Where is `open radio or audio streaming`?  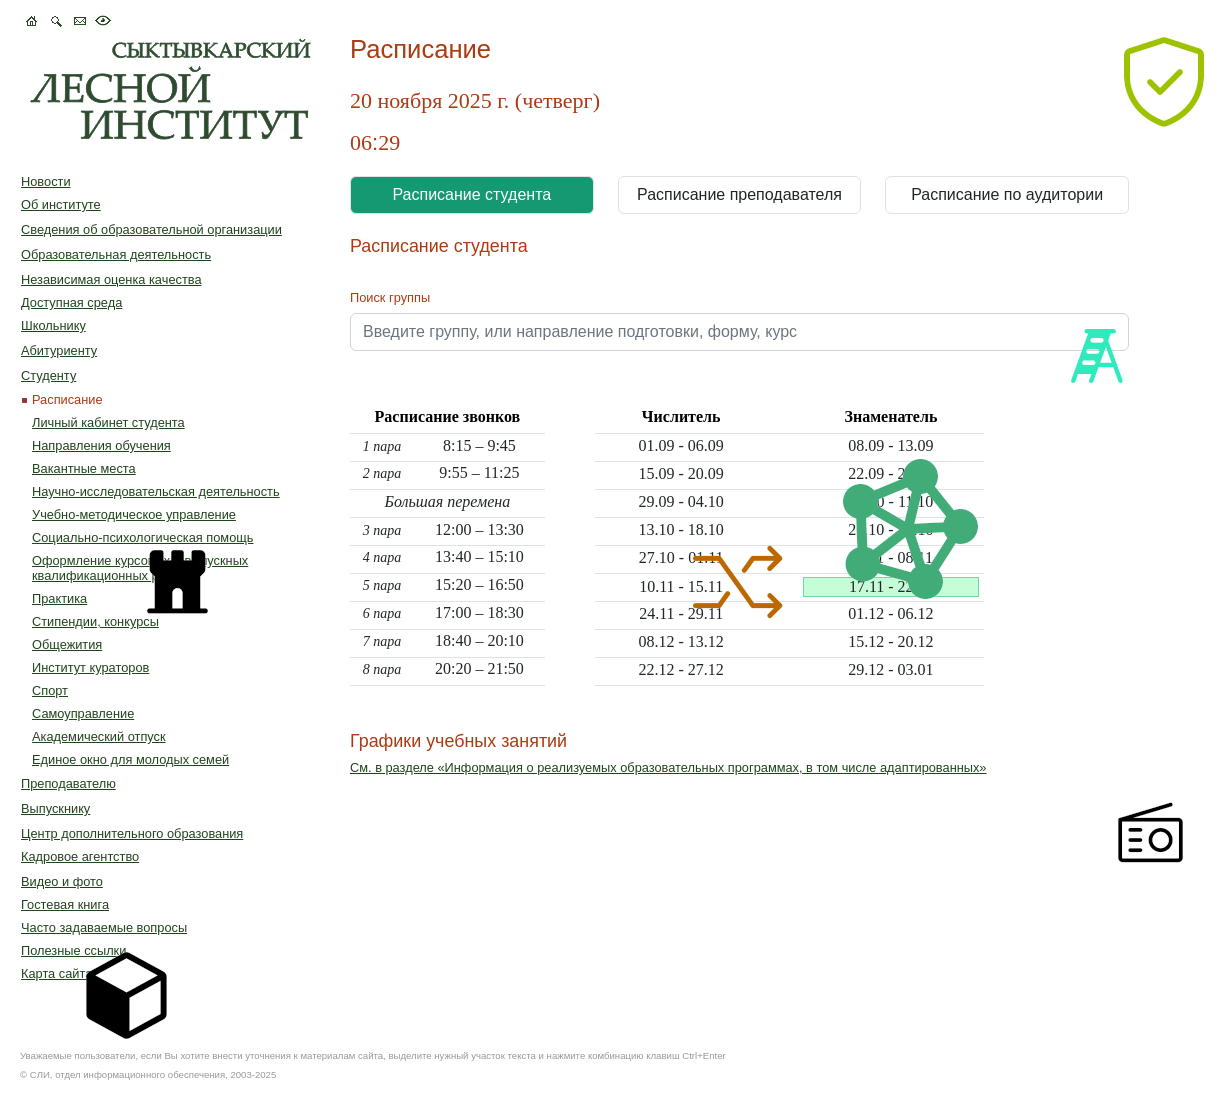 open radio or audio streaming is located at coordinates (1150, 837).